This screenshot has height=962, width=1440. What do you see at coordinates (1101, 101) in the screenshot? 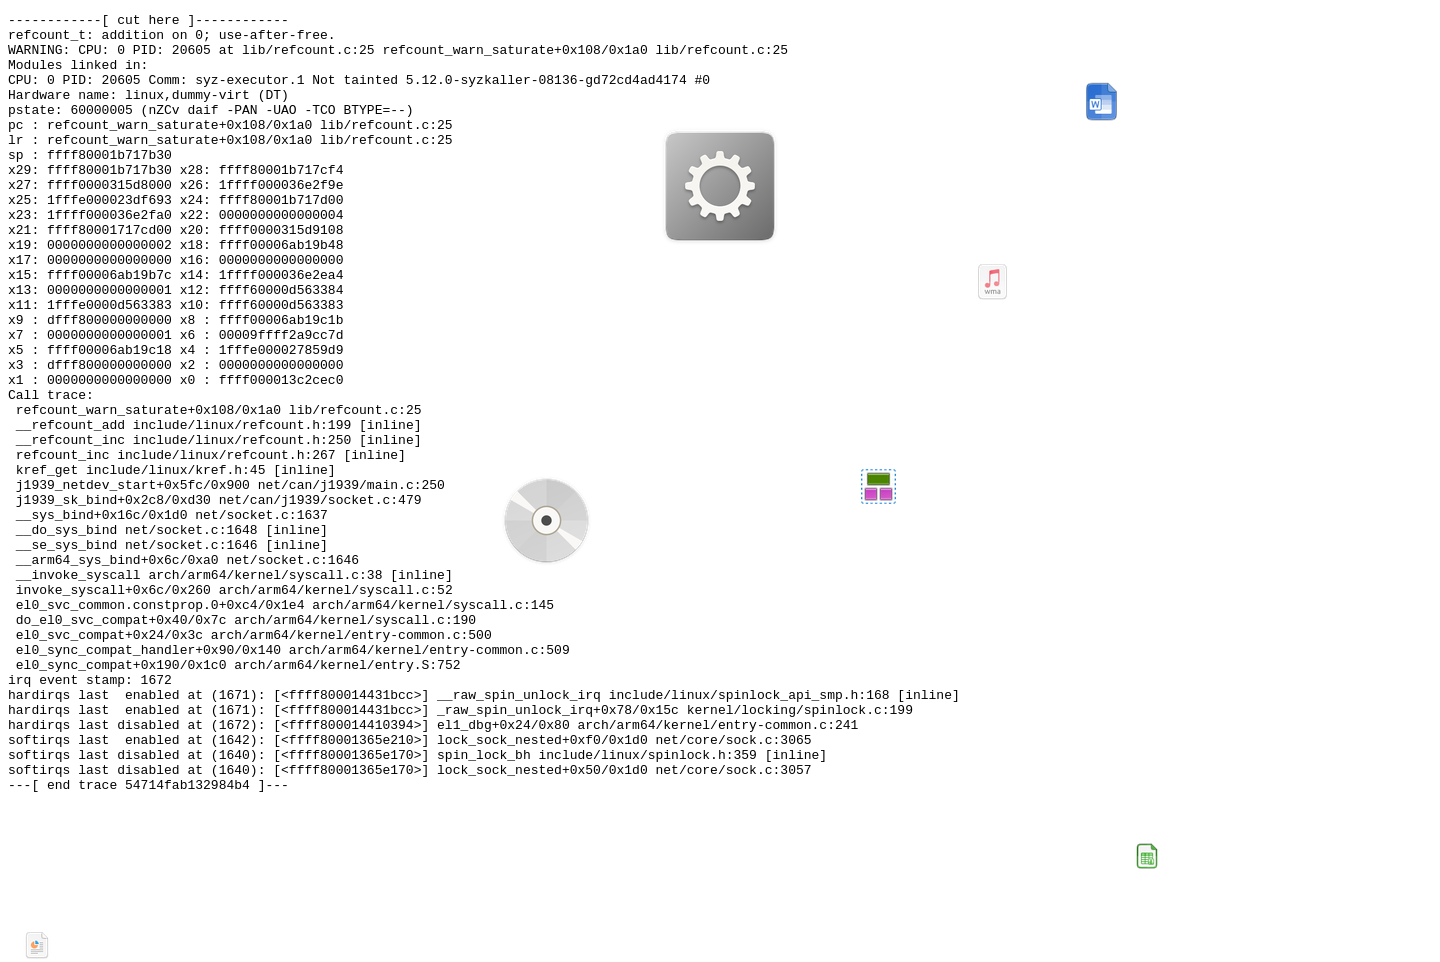
I see `open a Microsoft Word document` at bounding box center [1101, 101].